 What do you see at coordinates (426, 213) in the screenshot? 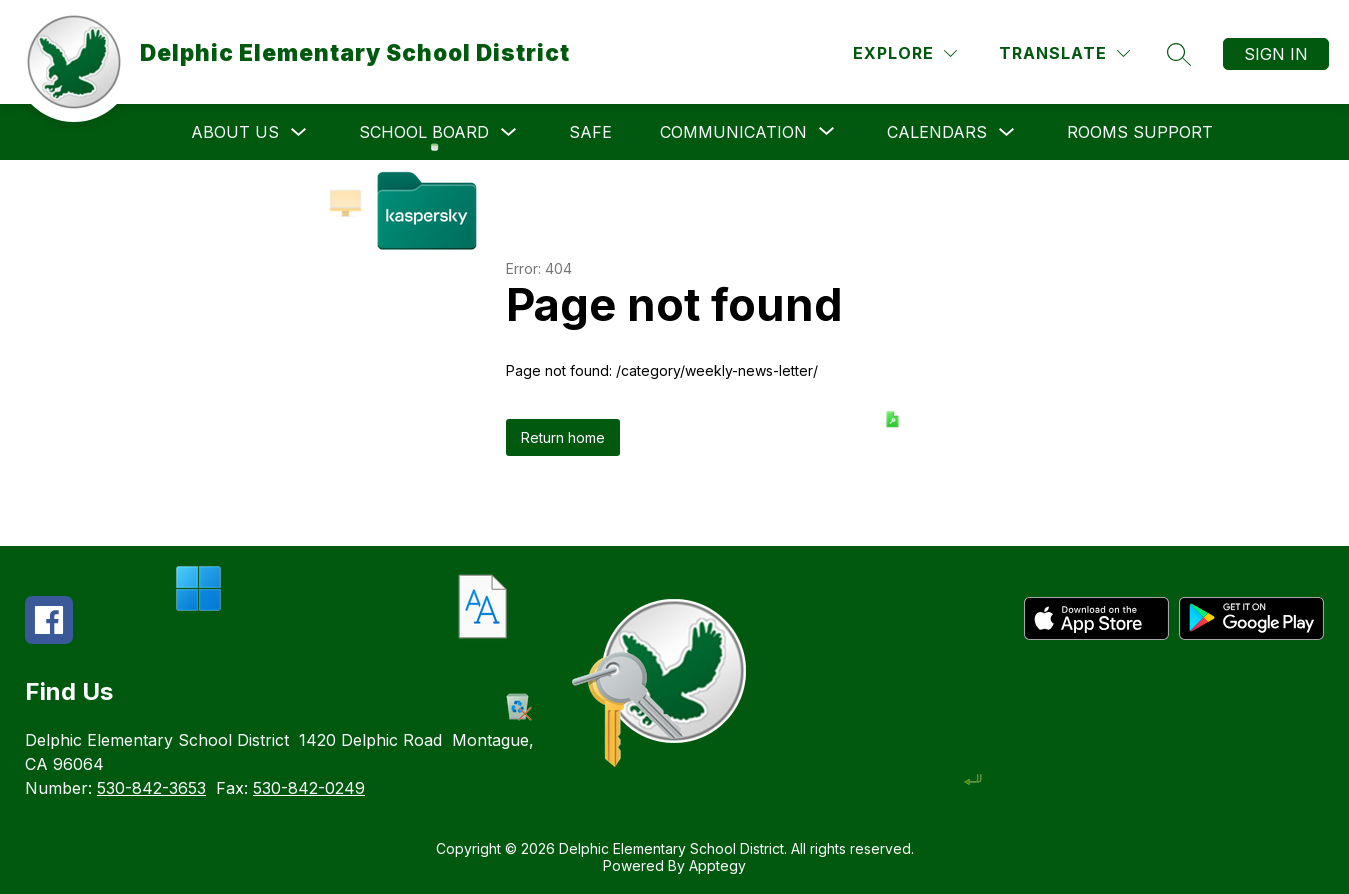
I see `folder containing kaspersky antivirus files` at bounding box center [426, 213].